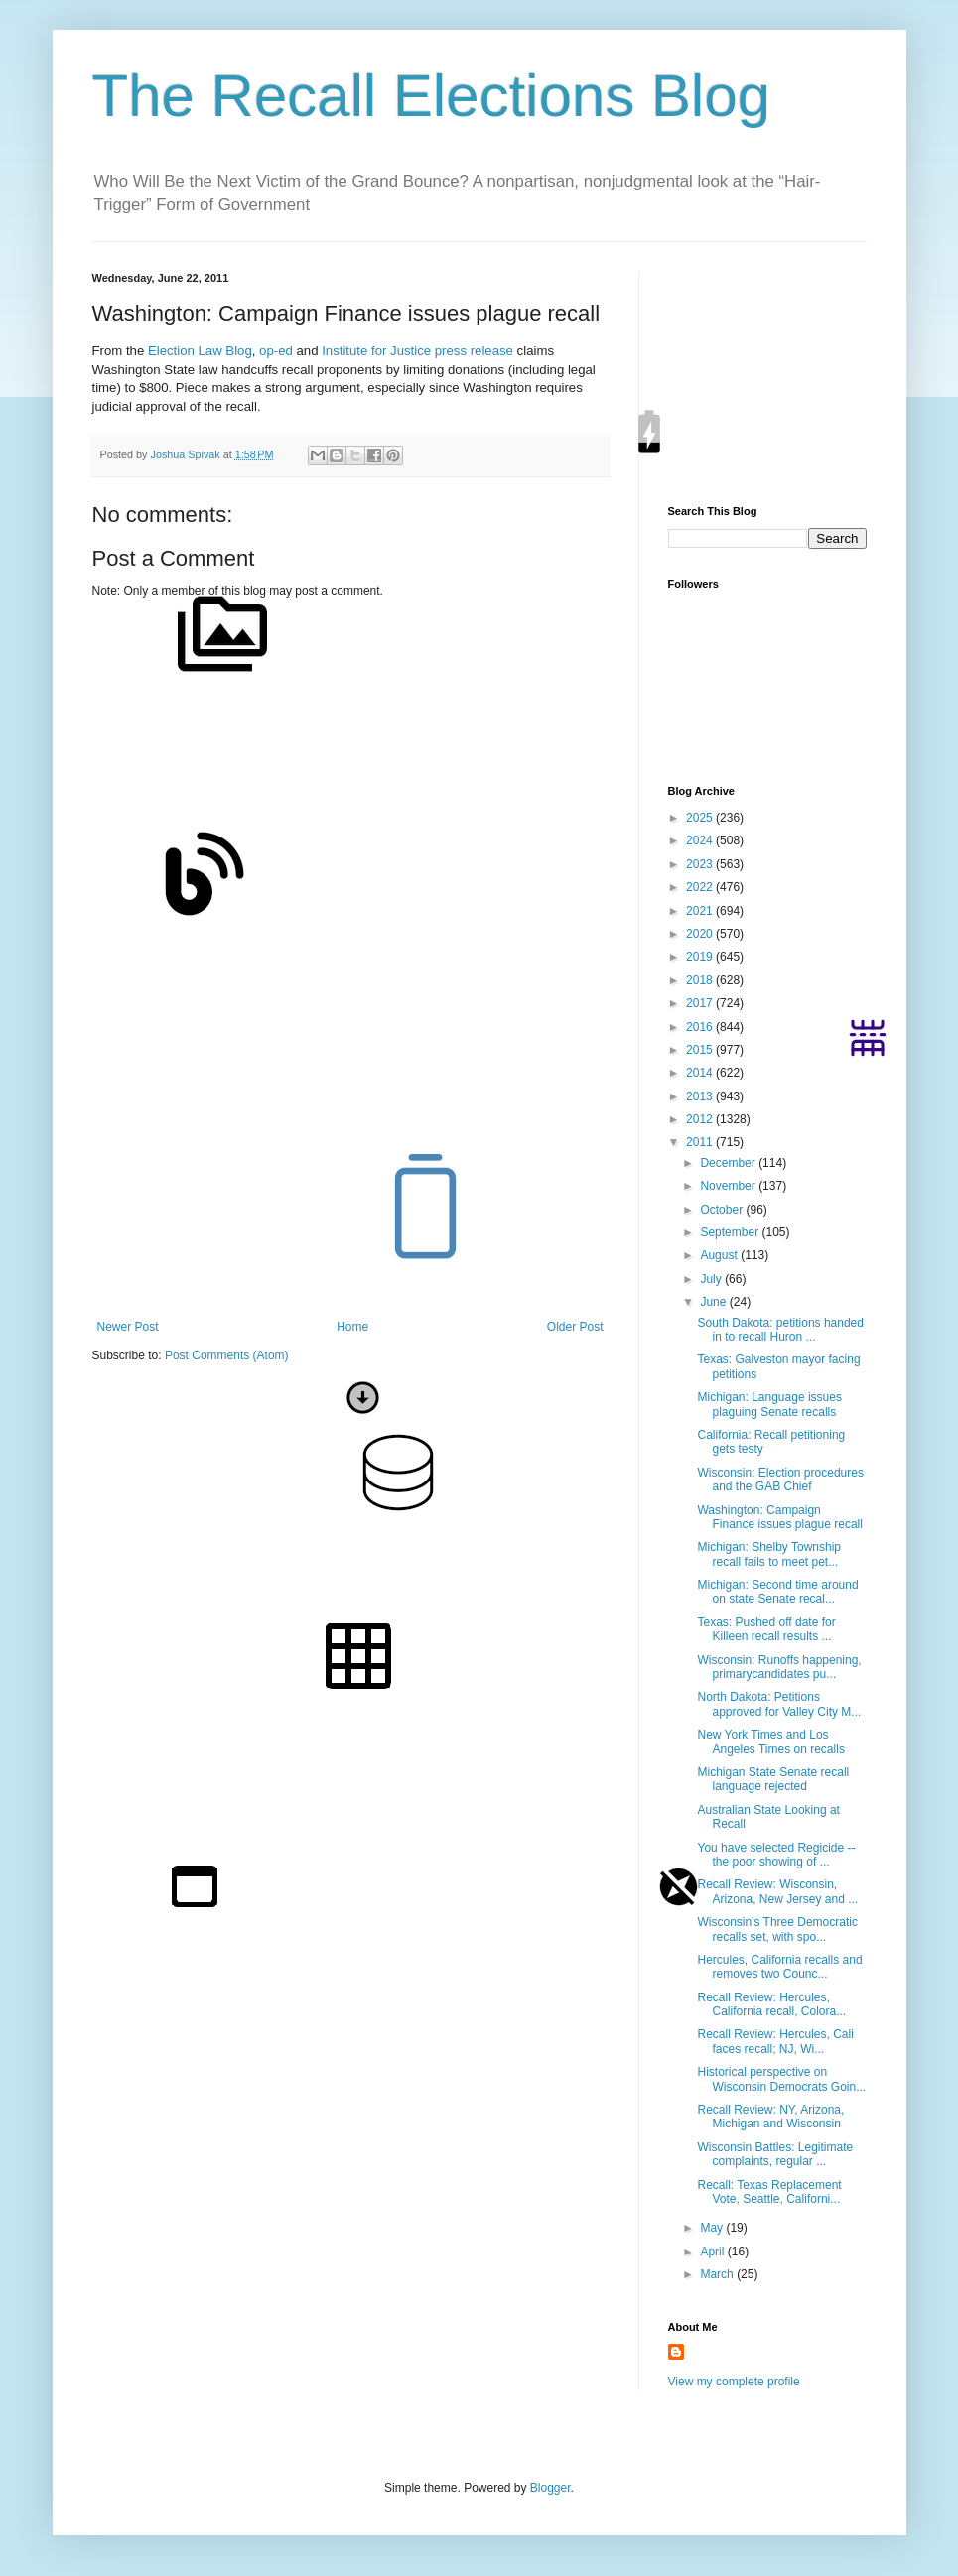  I want to click on disable compass or navigation mode, so click(678, 1886).